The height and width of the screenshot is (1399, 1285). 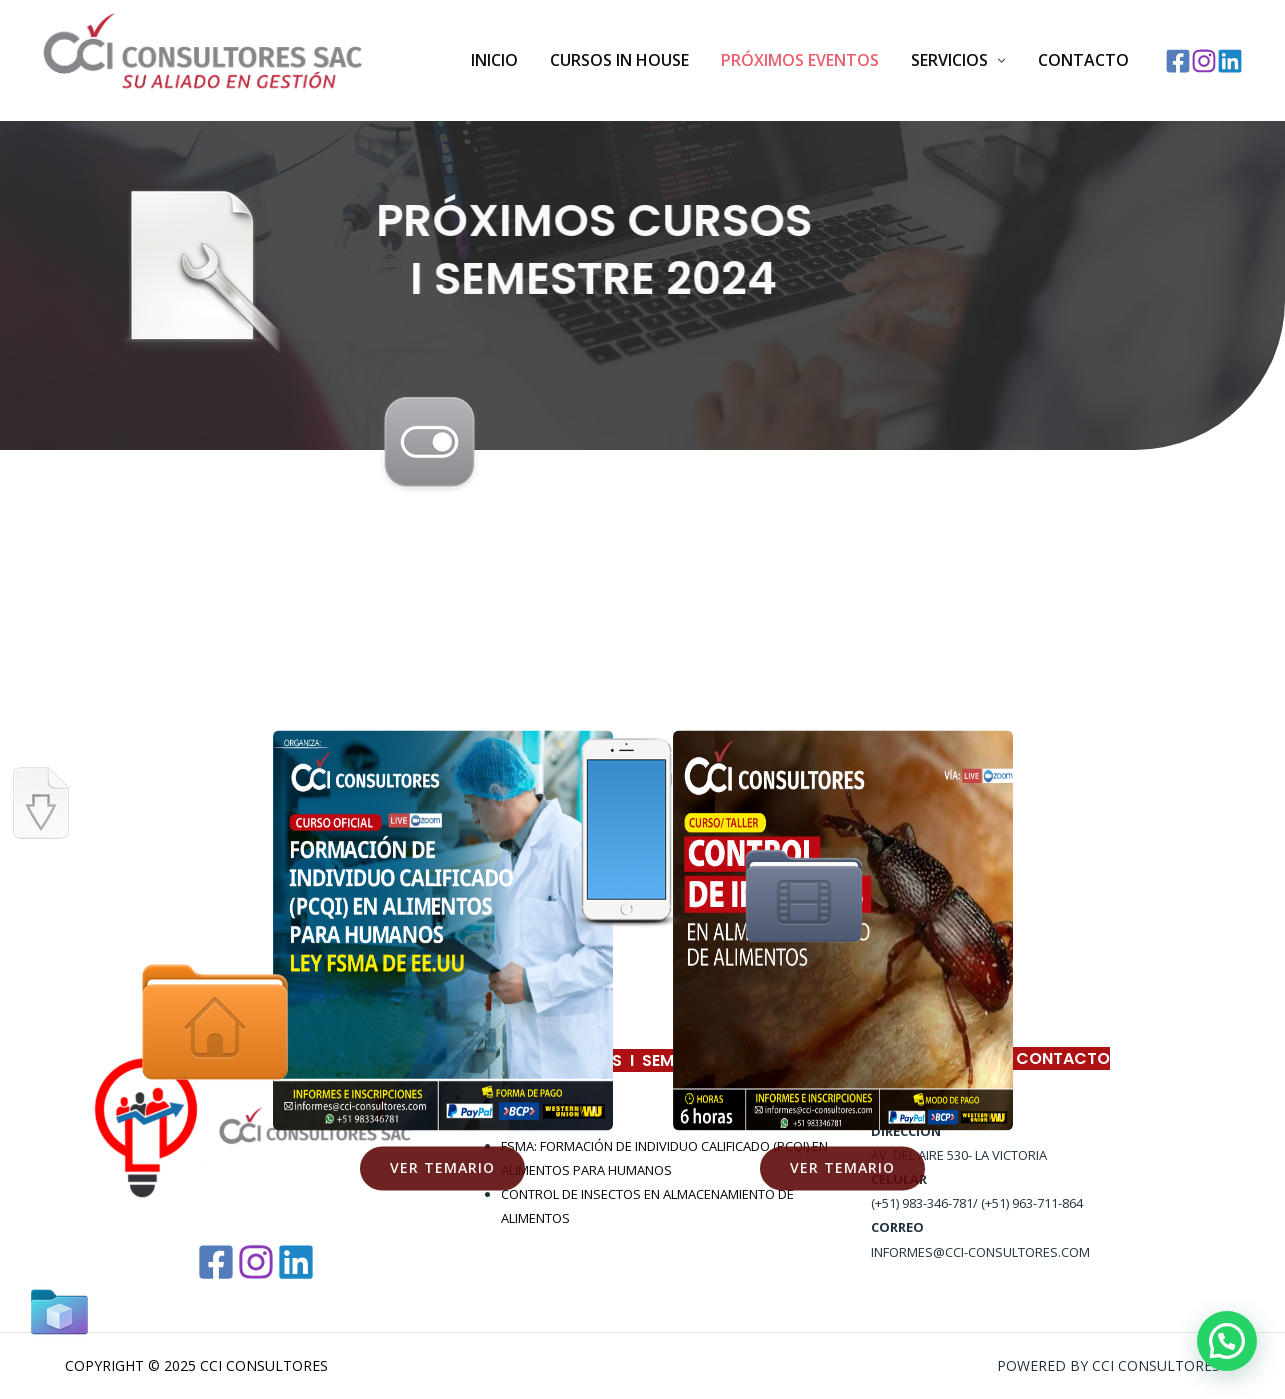 What do you see at coordinates (41, 803) in the screenshot?
I see `install file or package` at bounding box center [41, 803].